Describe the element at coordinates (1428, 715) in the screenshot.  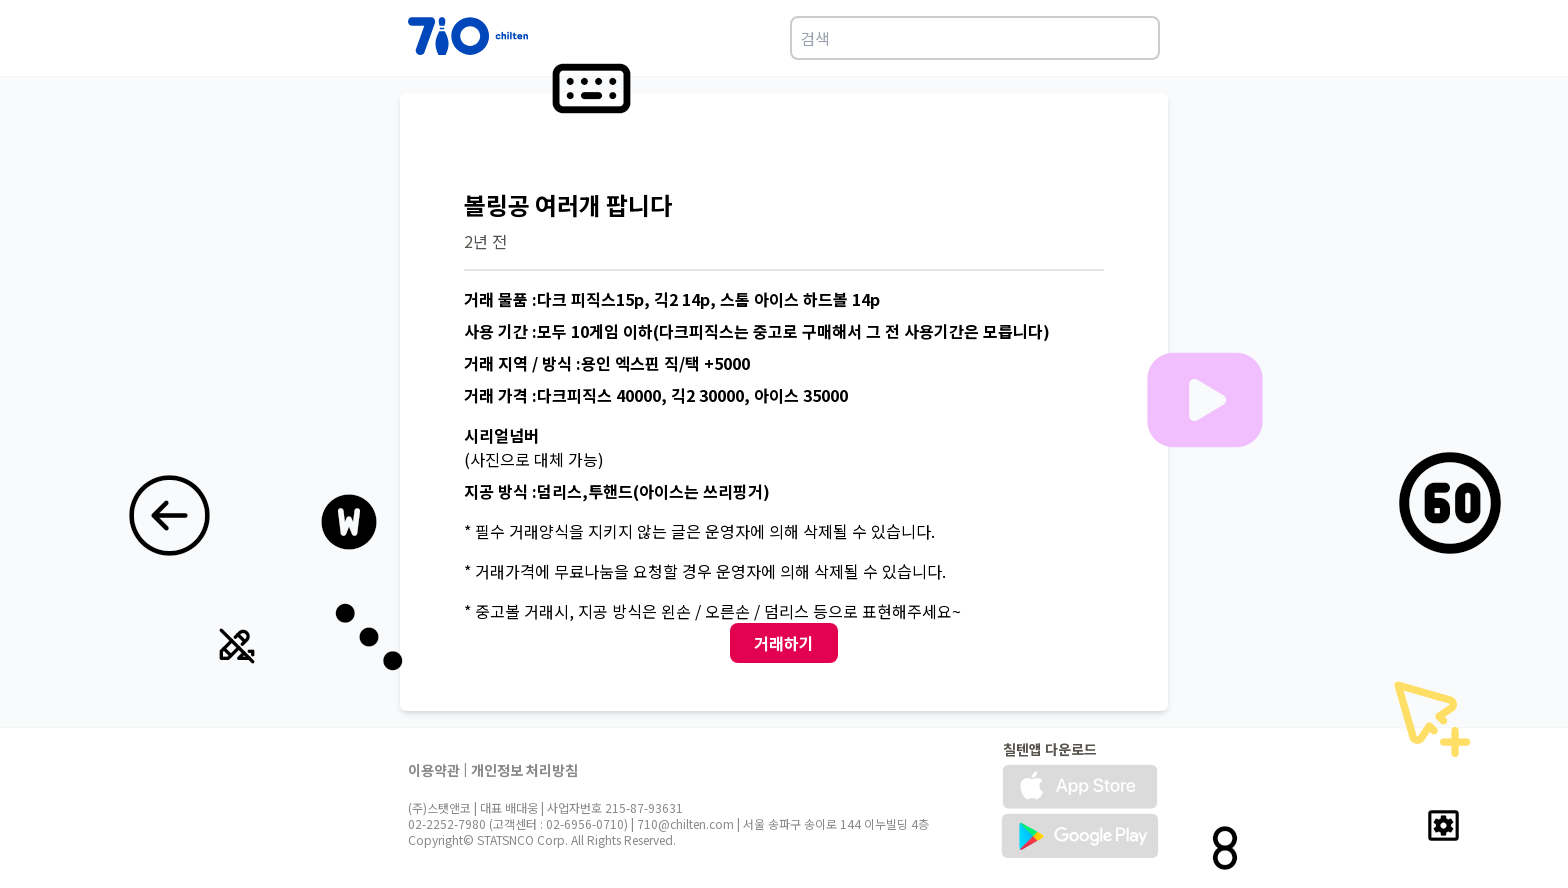
I see `add a new cursor or pointer` at that location.